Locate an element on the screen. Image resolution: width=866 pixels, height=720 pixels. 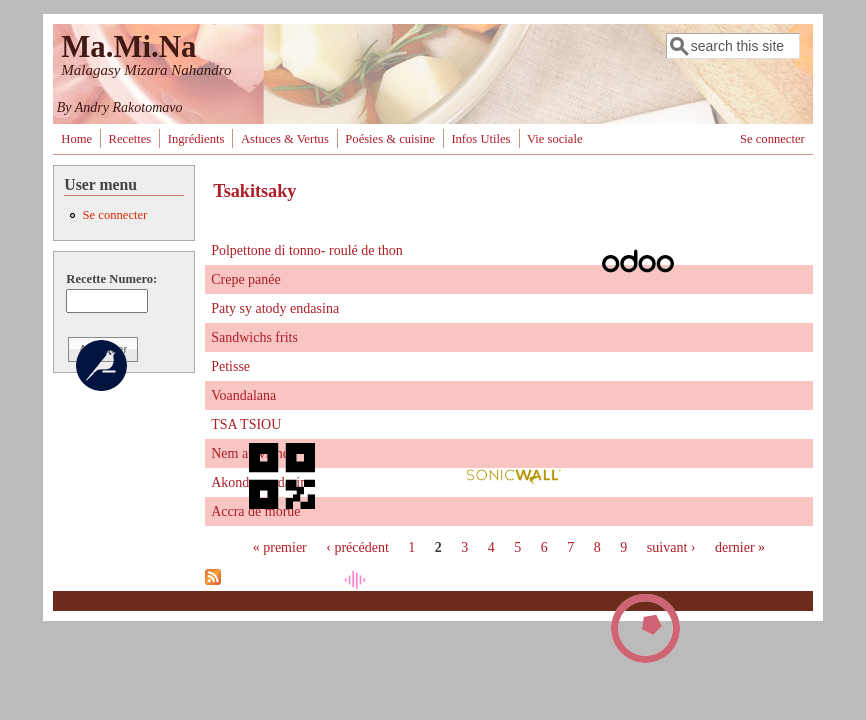
open Dataiku application is located at coordinates (101, 365).